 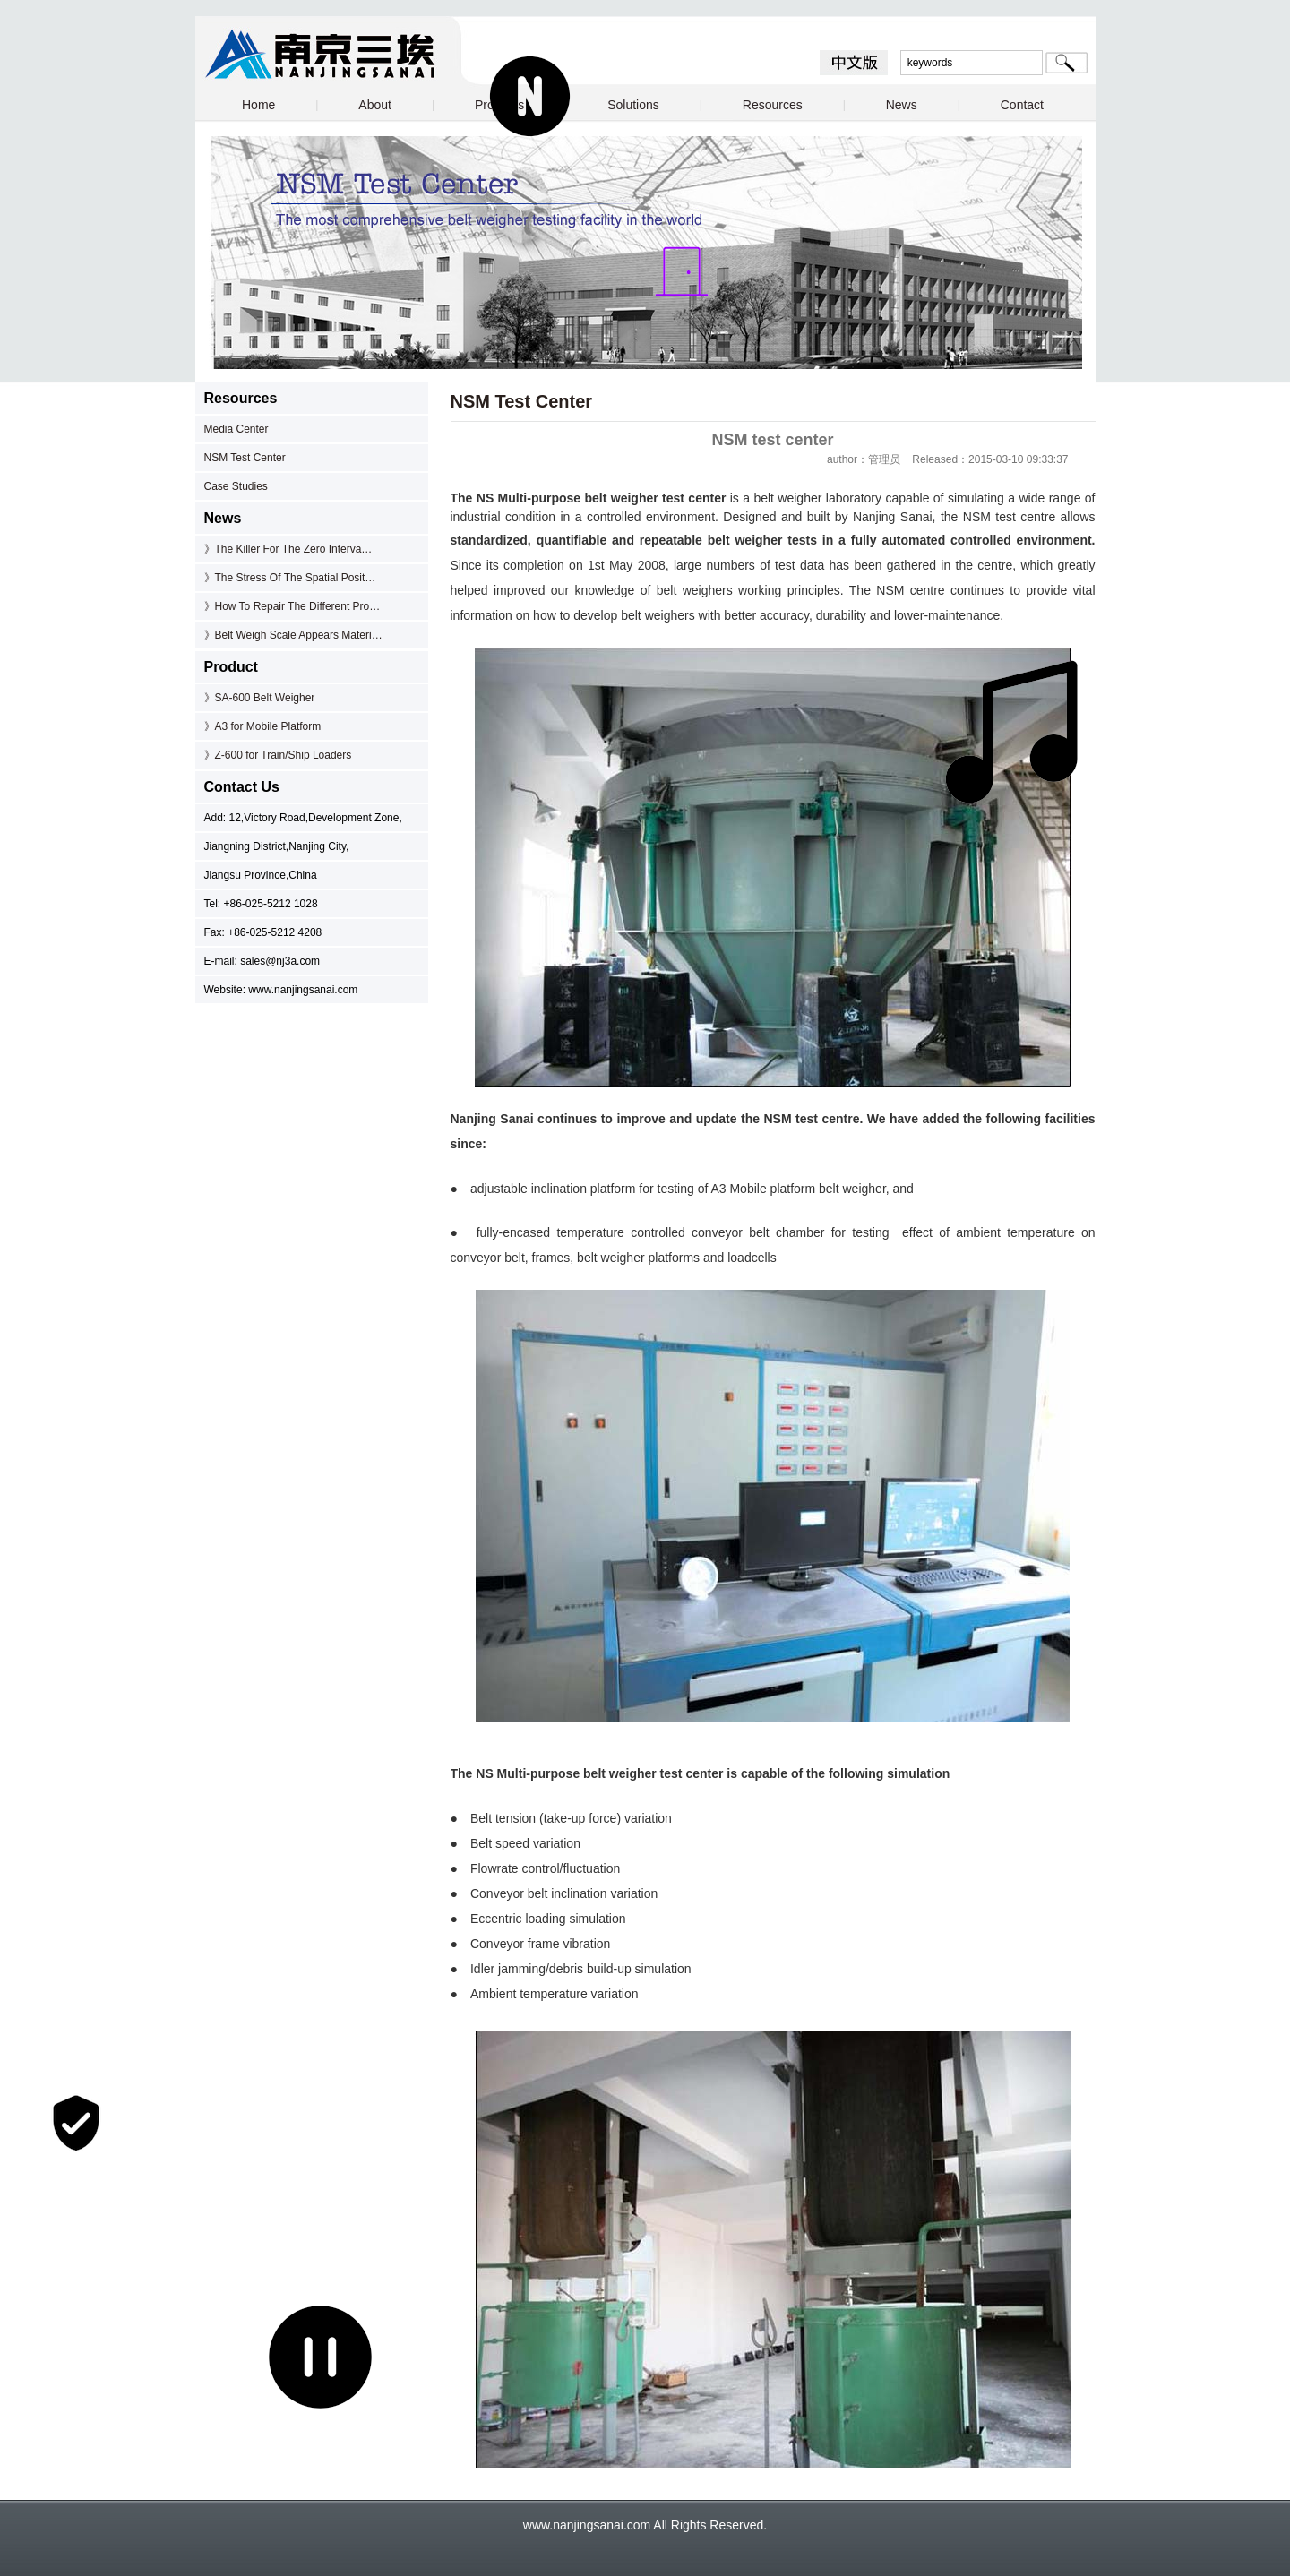 What do you see at coordinates (76, 2123) in the screenshot?
I see `indicates a verified or trusted user account` at bounding box center [76, 2123].